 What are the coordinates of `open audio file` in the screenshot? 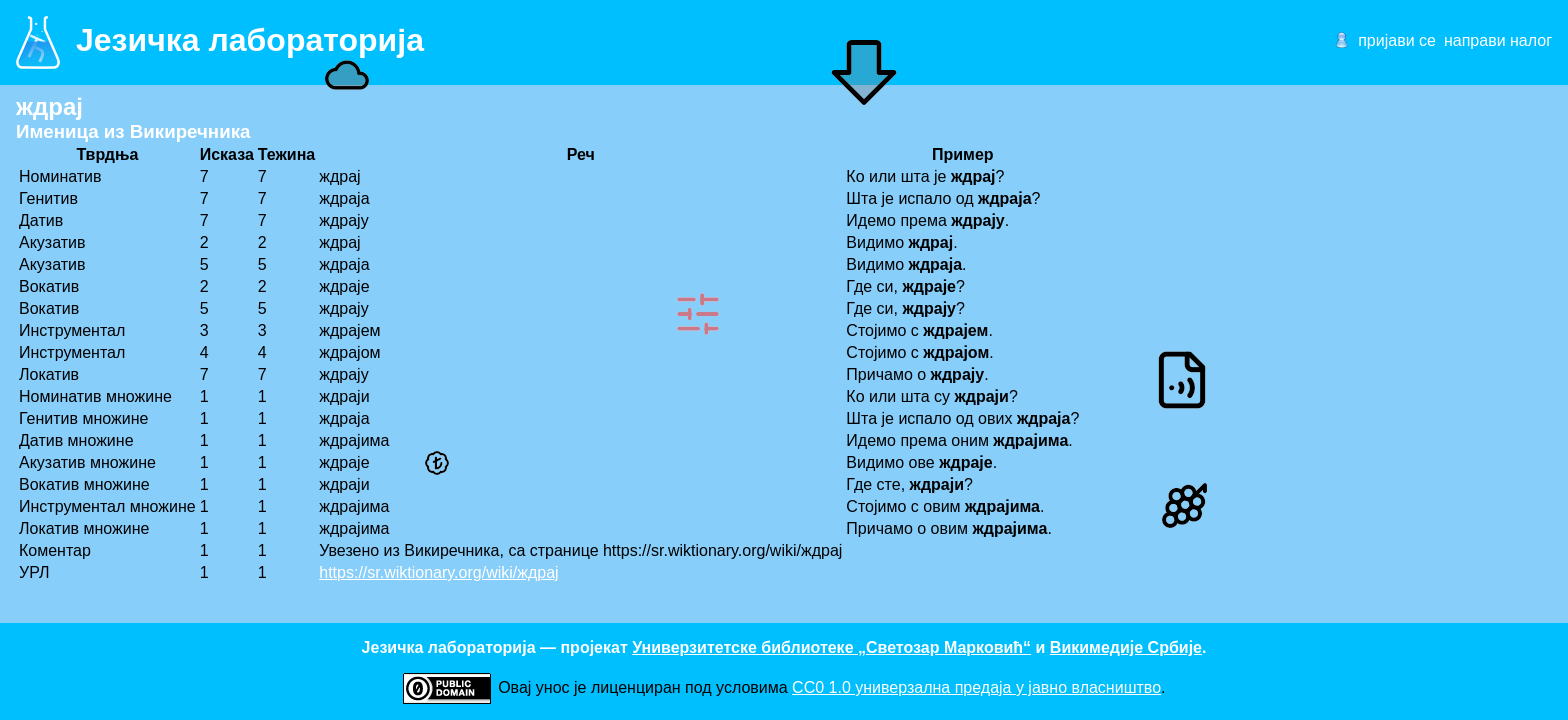 It's located at (1182, 380).